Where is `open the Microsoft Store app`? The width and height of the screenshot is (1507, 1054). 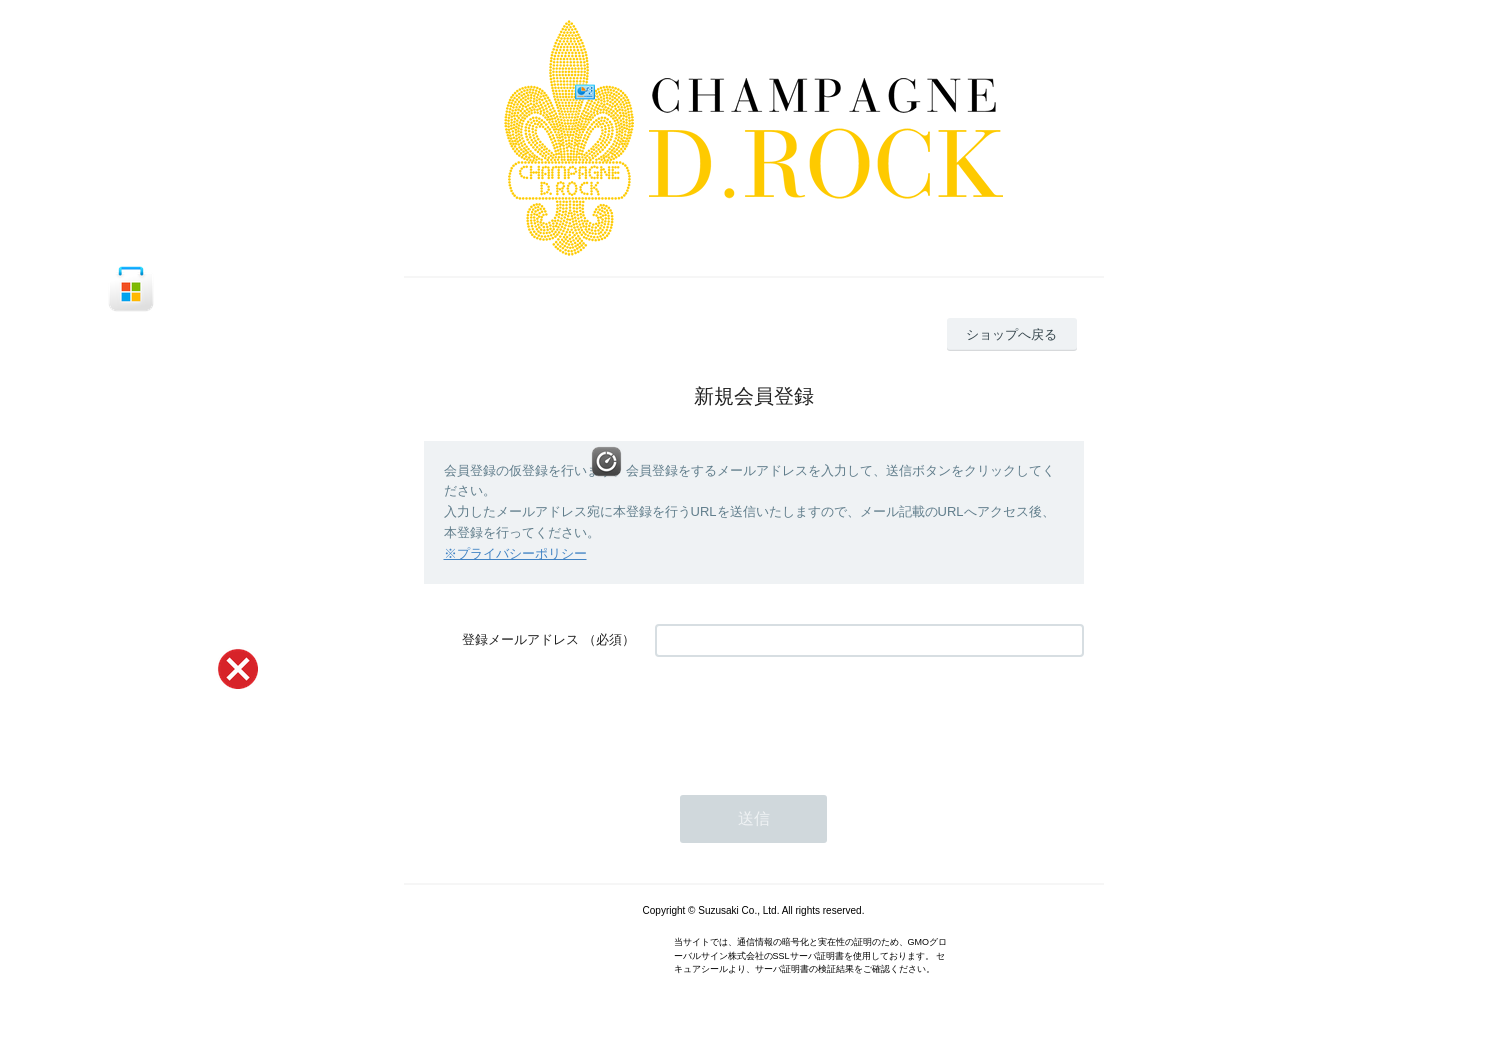
open the Microsoft Store app is located at coordinates (131, 289).